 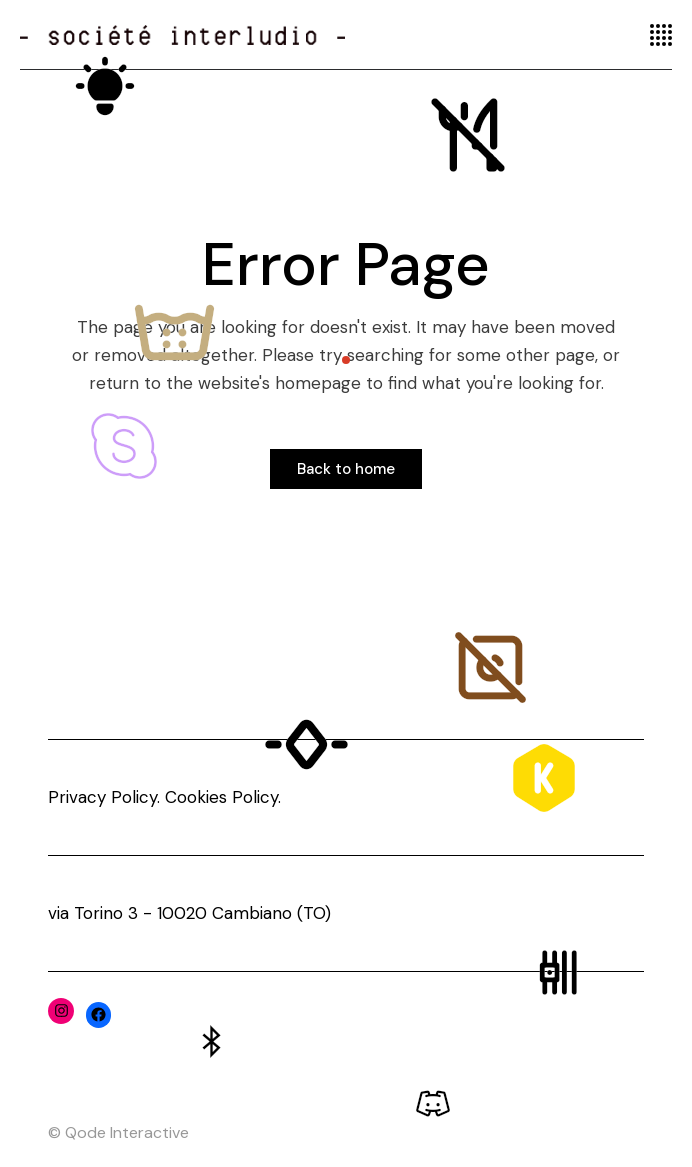 What do you see at coordinates (306, 744) in the screenshot?
I see `align keyframe to horizontal center` at bounding box center [306, 744].